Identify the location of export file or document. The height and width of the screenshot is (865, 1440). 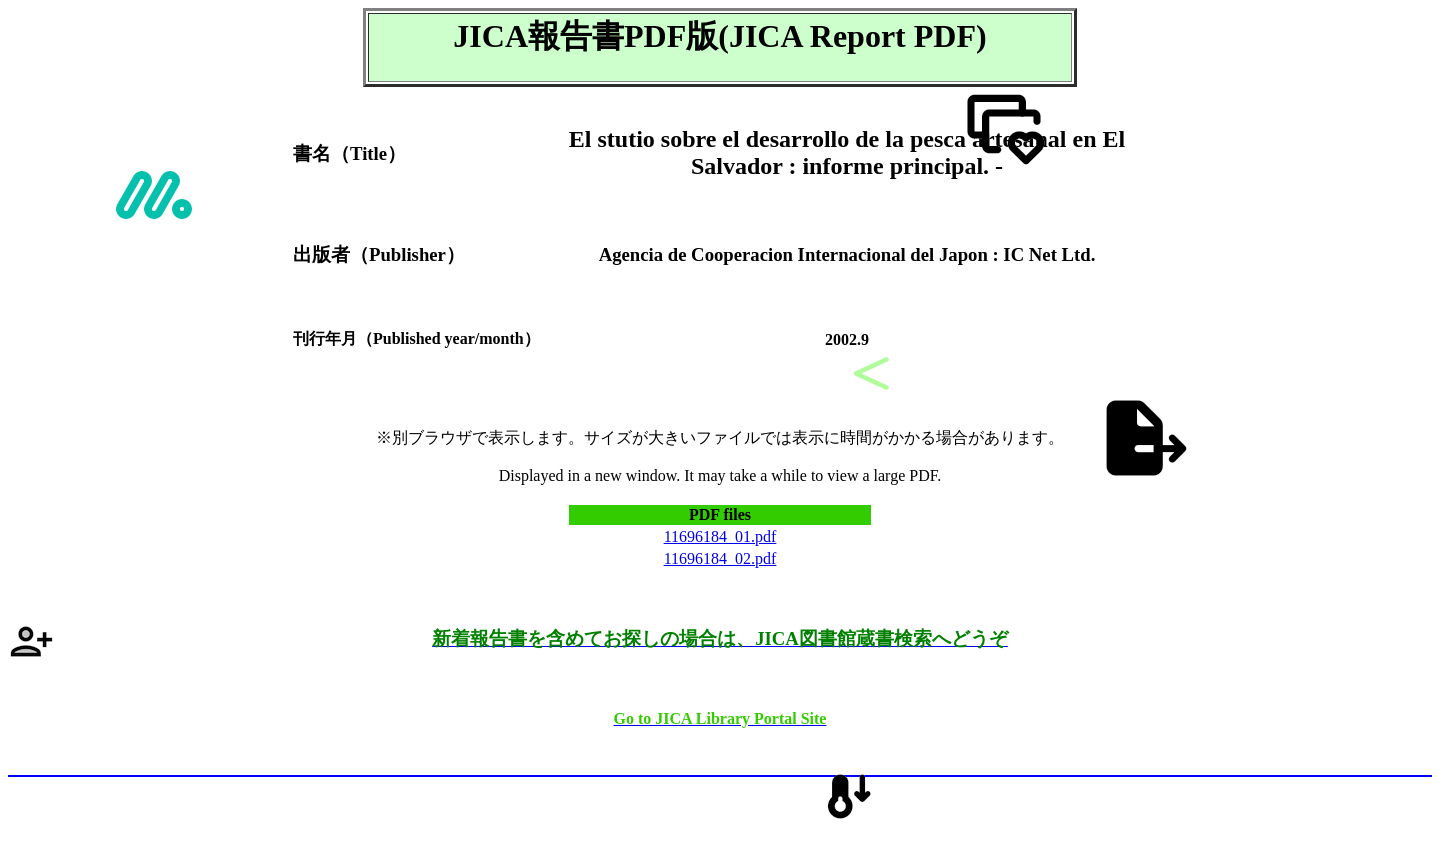
(1144, 438).